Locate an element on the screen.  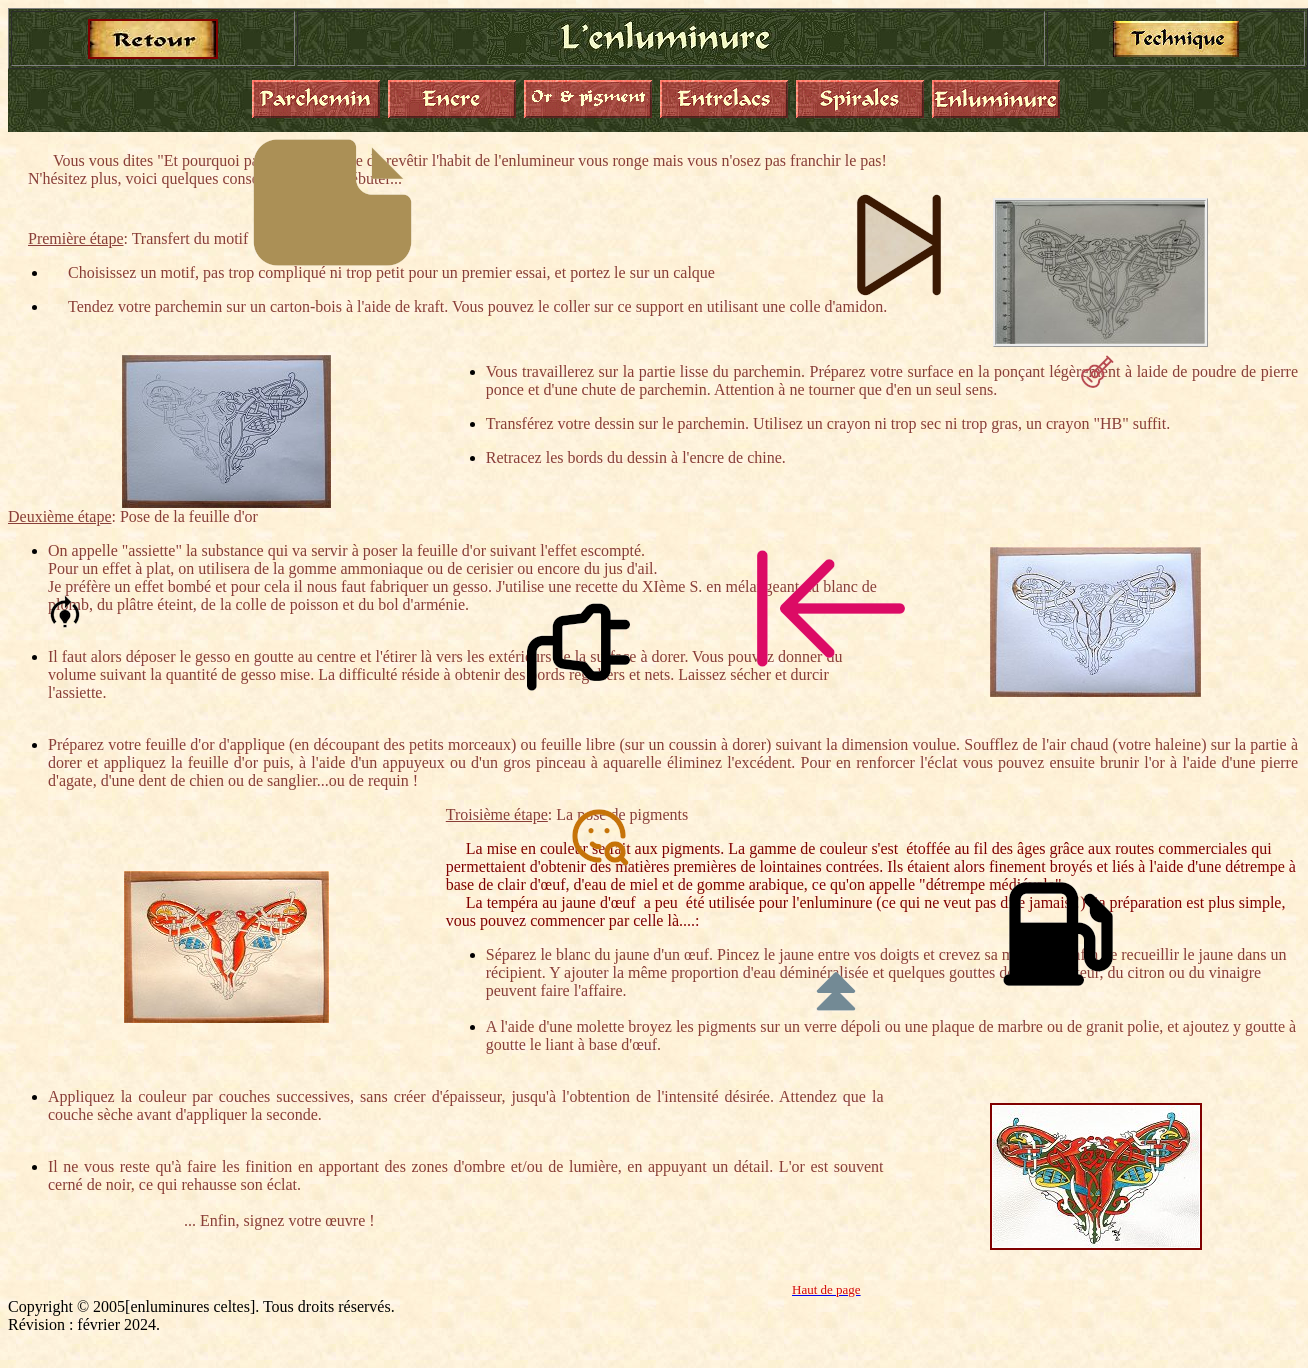
skip to the beginning of a track or playlist is located at coordinates (827, 608).